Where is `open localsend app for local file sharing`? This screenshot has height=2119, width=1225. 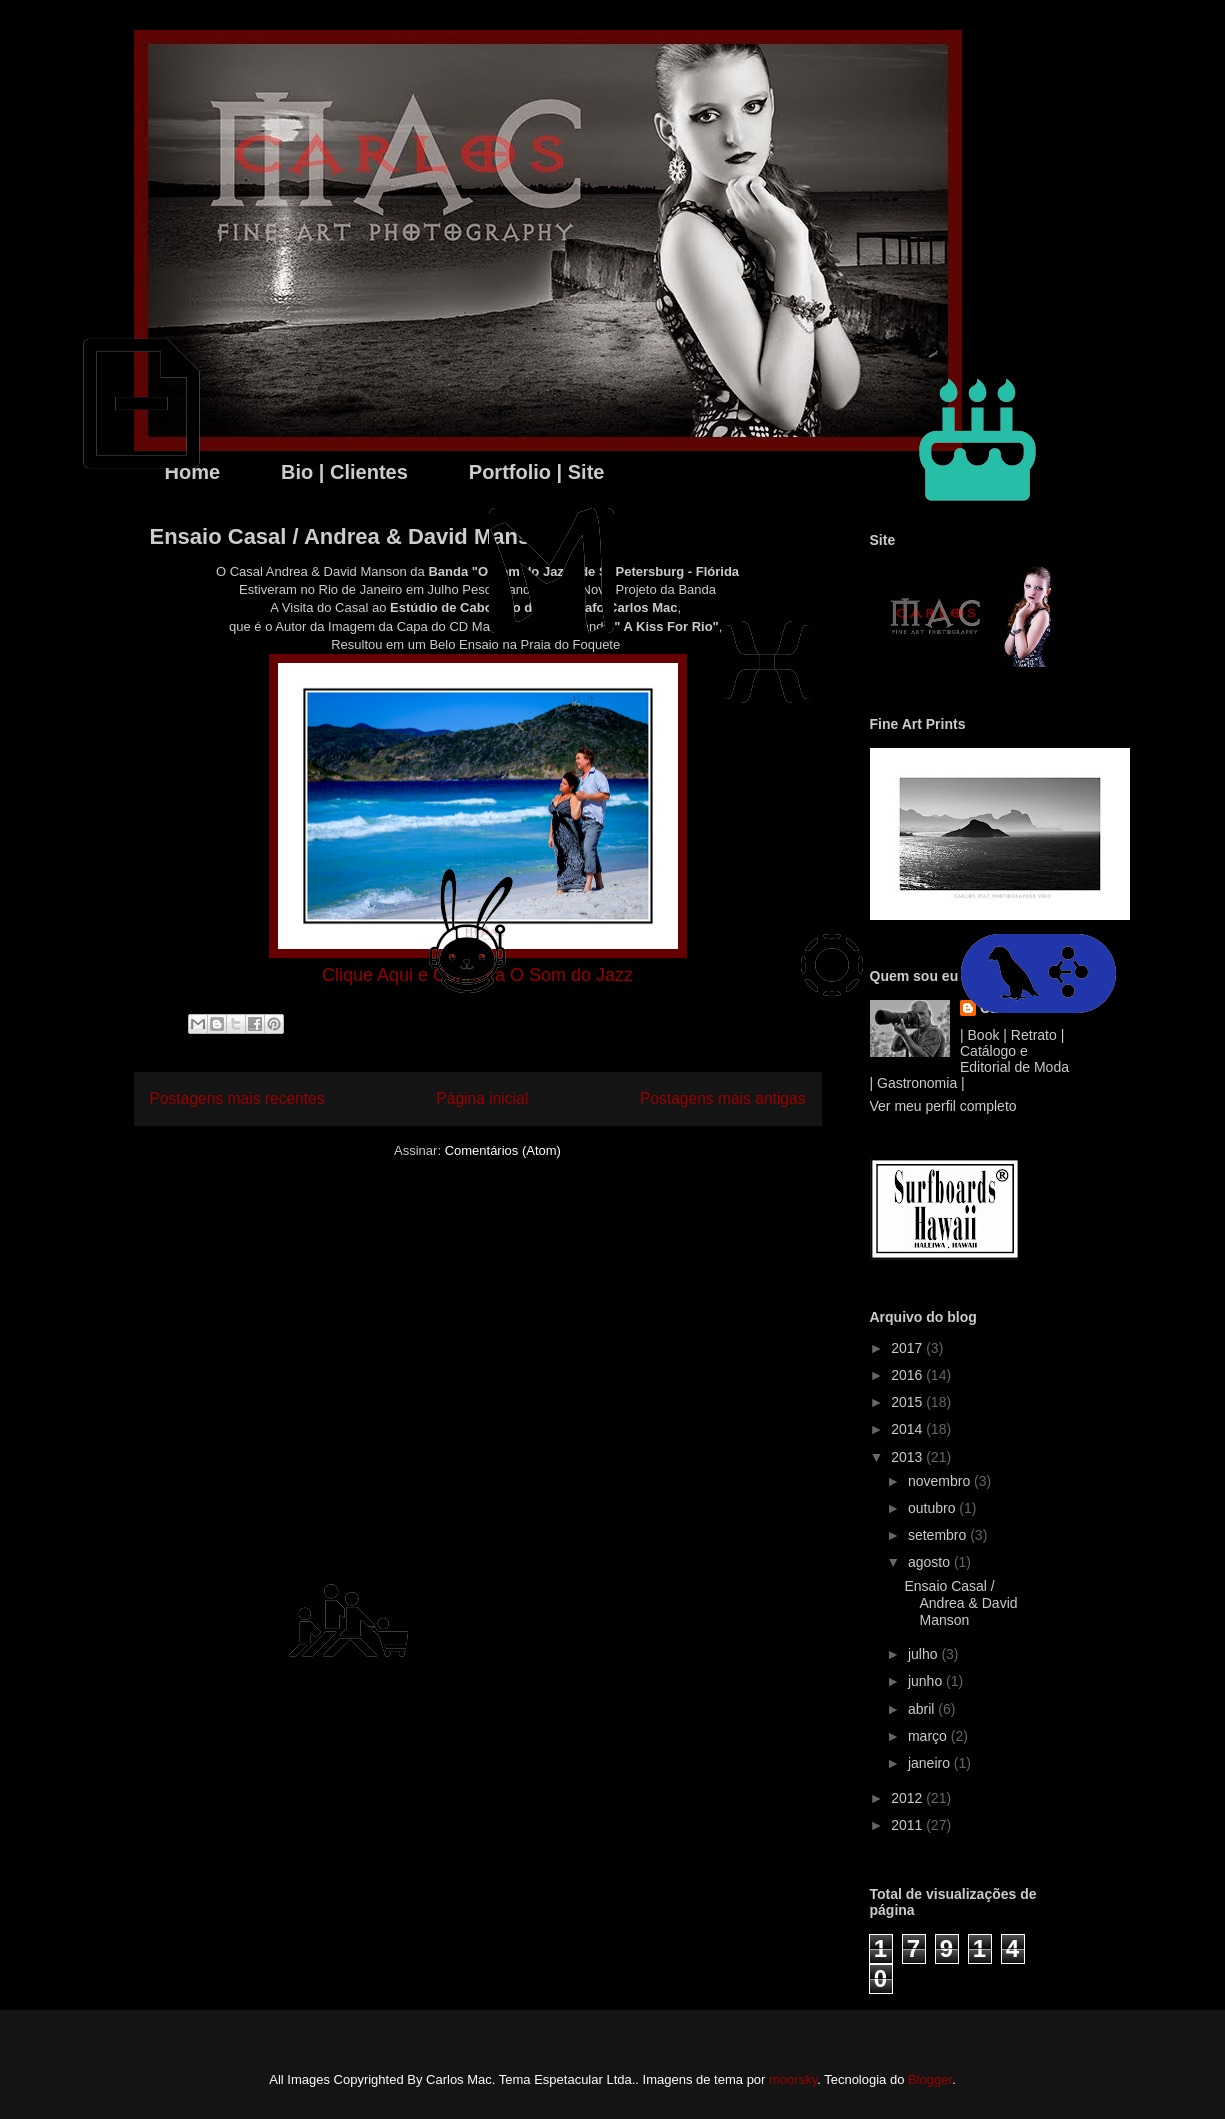 open localsend app for local file sharing is located at coordinates (832, 965).